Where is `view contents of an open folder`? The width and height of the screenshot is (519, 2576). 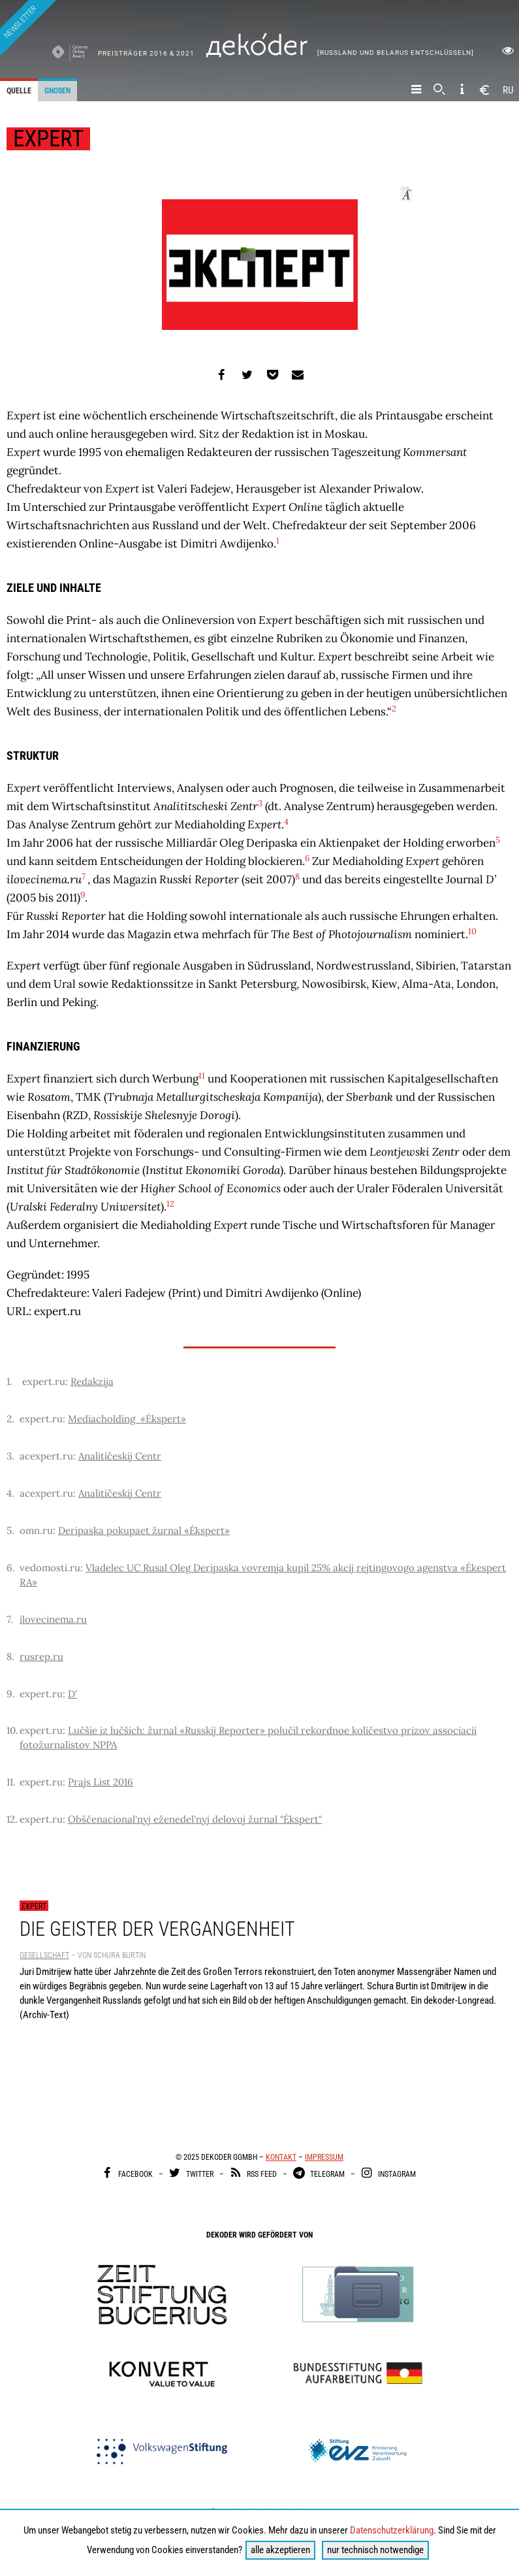 view contents of an open folder is located at coordinates (248, 254).